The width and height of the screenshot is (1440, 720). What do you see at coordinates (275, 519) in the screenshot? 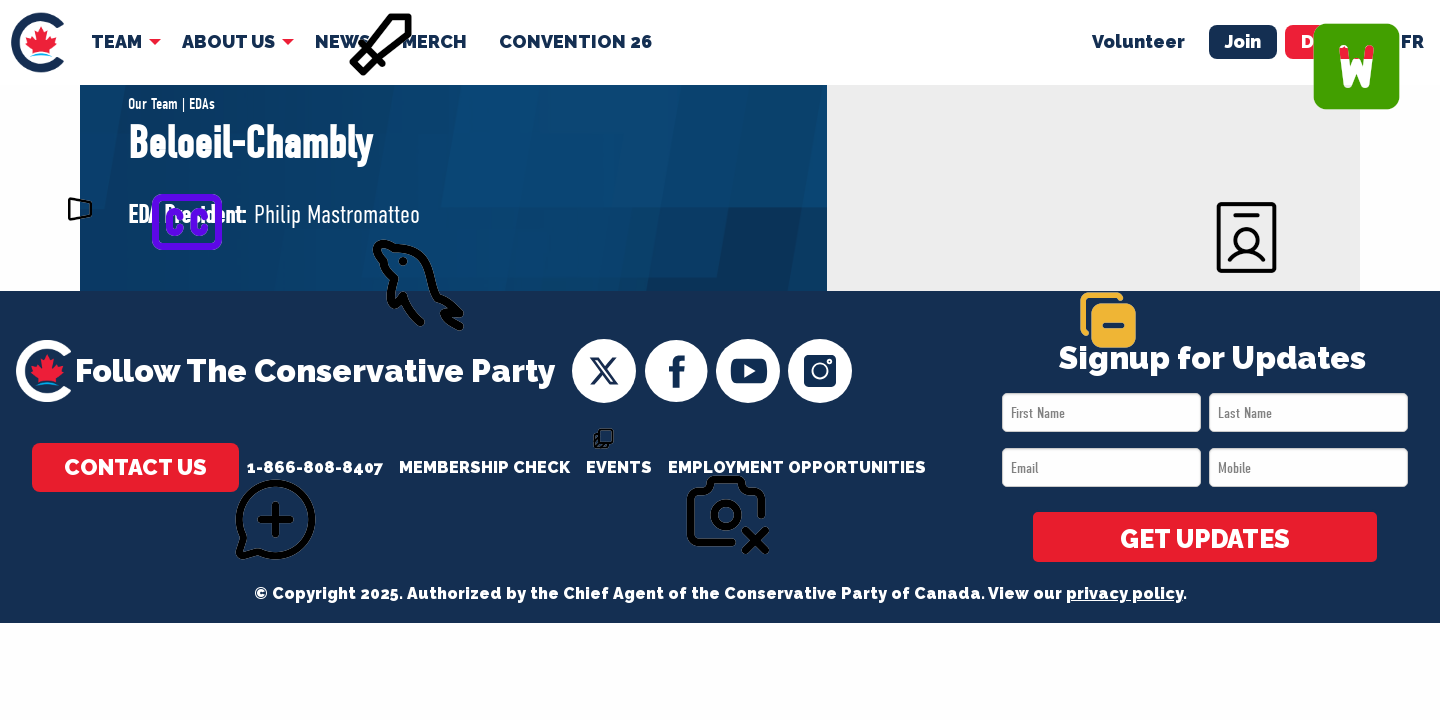
I see `start a new conversation` at bounding box center [275, 519].